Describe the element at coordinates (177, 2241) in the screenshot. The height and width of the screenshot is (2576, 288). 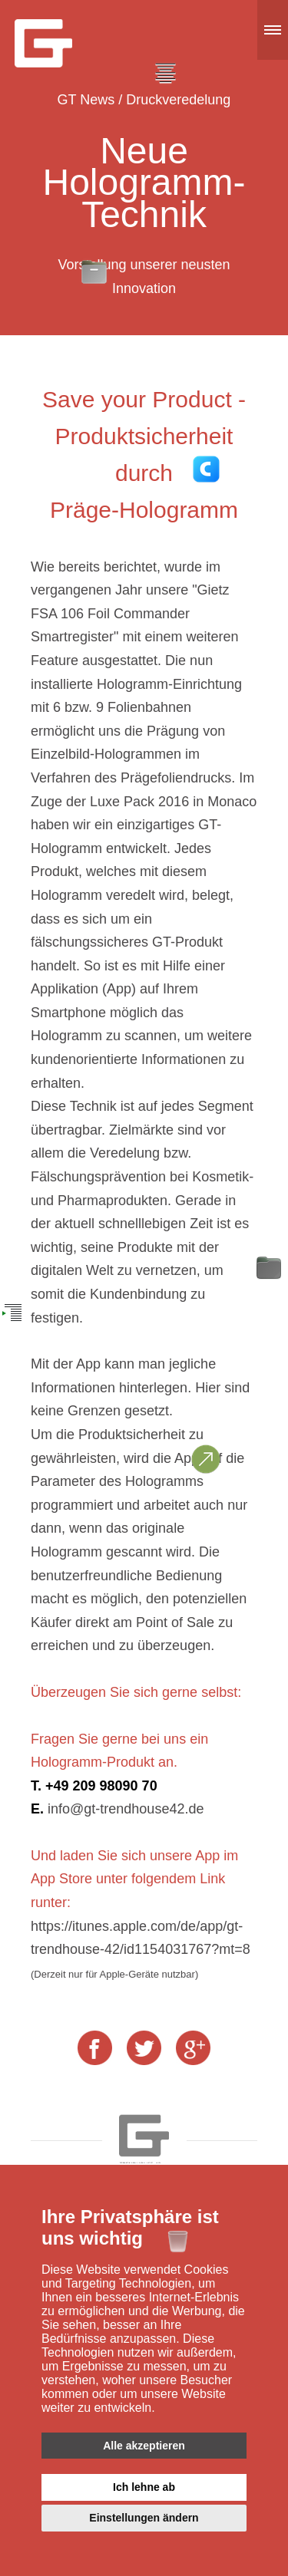
I see `empty trash bin with no items to delete` at that location.